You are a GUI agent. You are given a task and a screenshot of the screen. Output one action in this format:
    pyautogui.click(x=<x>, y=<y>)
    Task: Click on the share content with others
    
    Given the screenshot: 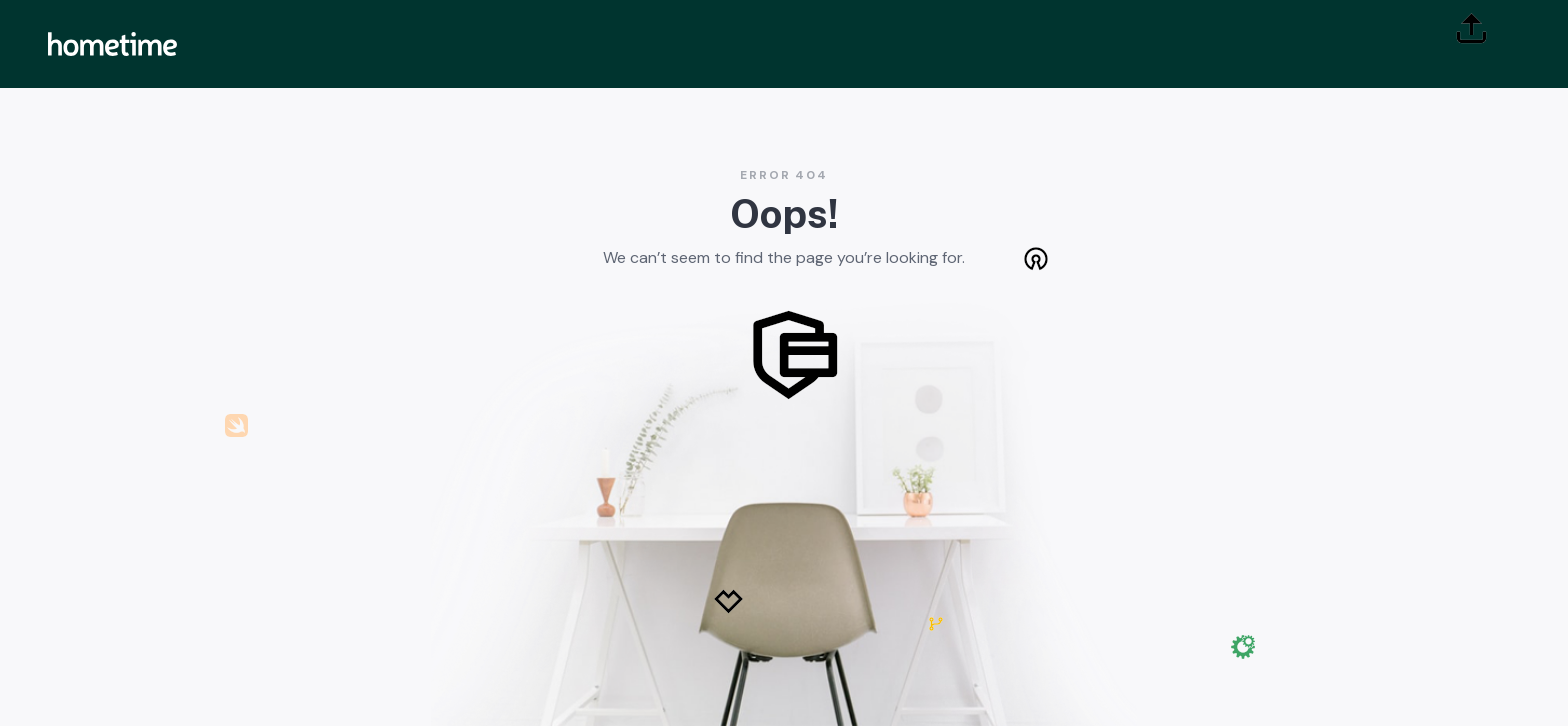 What is the action you would take?
    pyautogui.click(x=1471, y=28)
    